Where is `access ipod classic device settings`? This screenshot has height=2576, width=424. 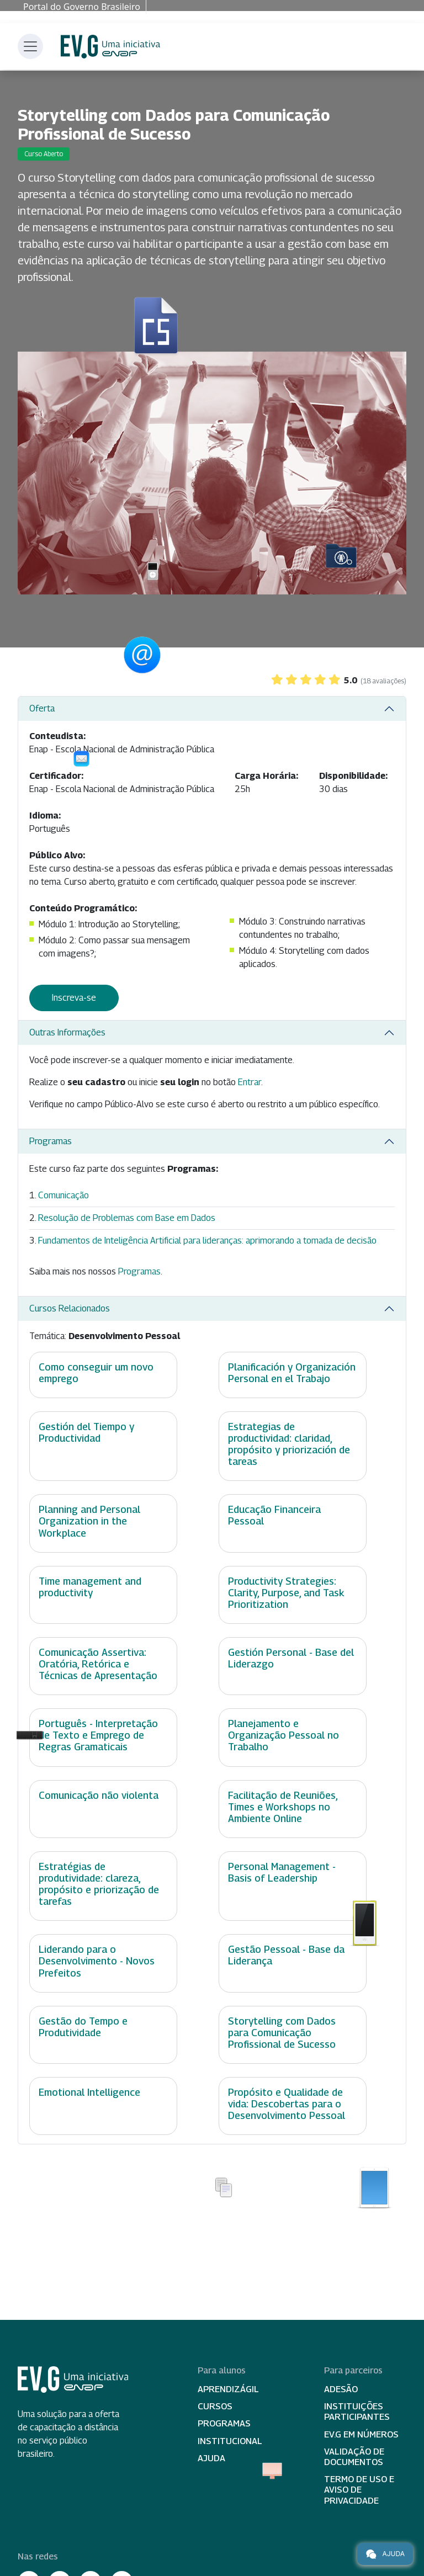 access ipod classic device settings is located at coordinates (152, 571).